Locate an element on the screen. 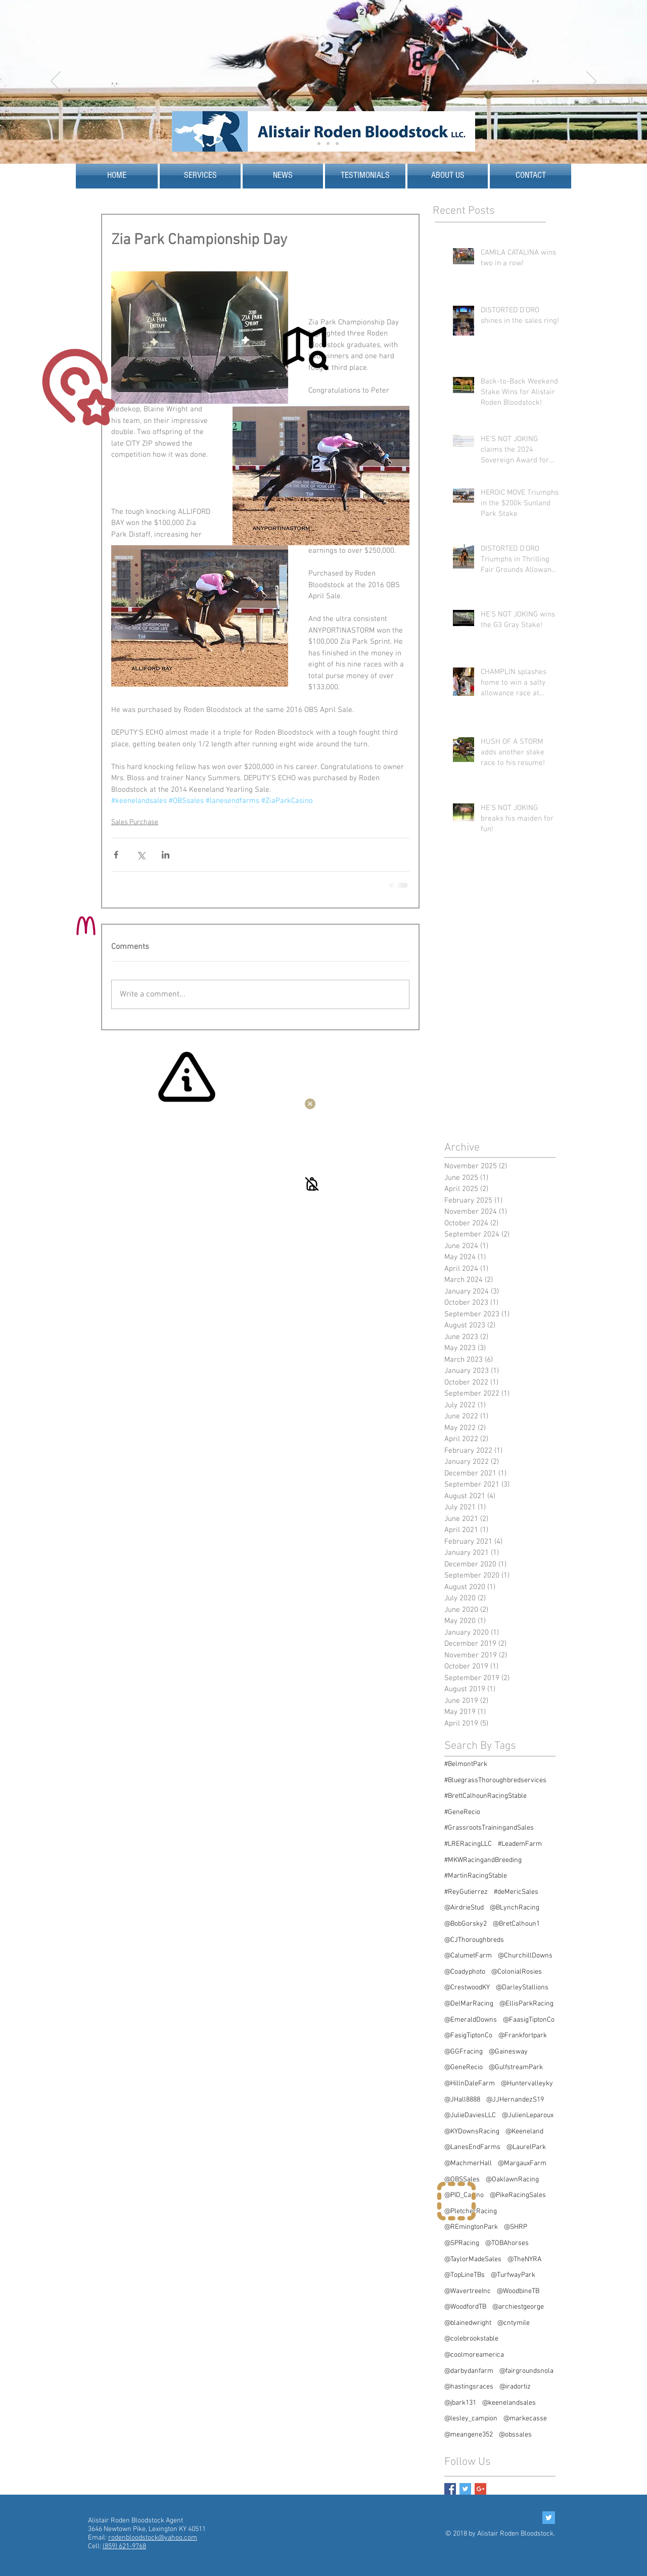 This screenshot has width=647, height=2576. search for a location on the map is located at coordinates (304, 346).